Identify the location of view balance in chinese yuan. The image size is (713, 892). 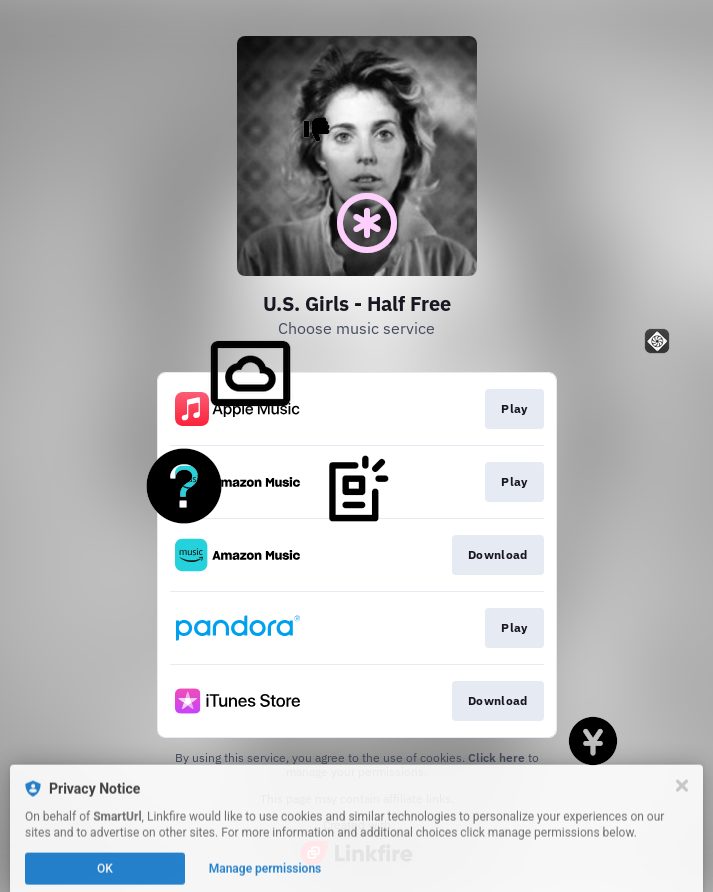
(593, 741).